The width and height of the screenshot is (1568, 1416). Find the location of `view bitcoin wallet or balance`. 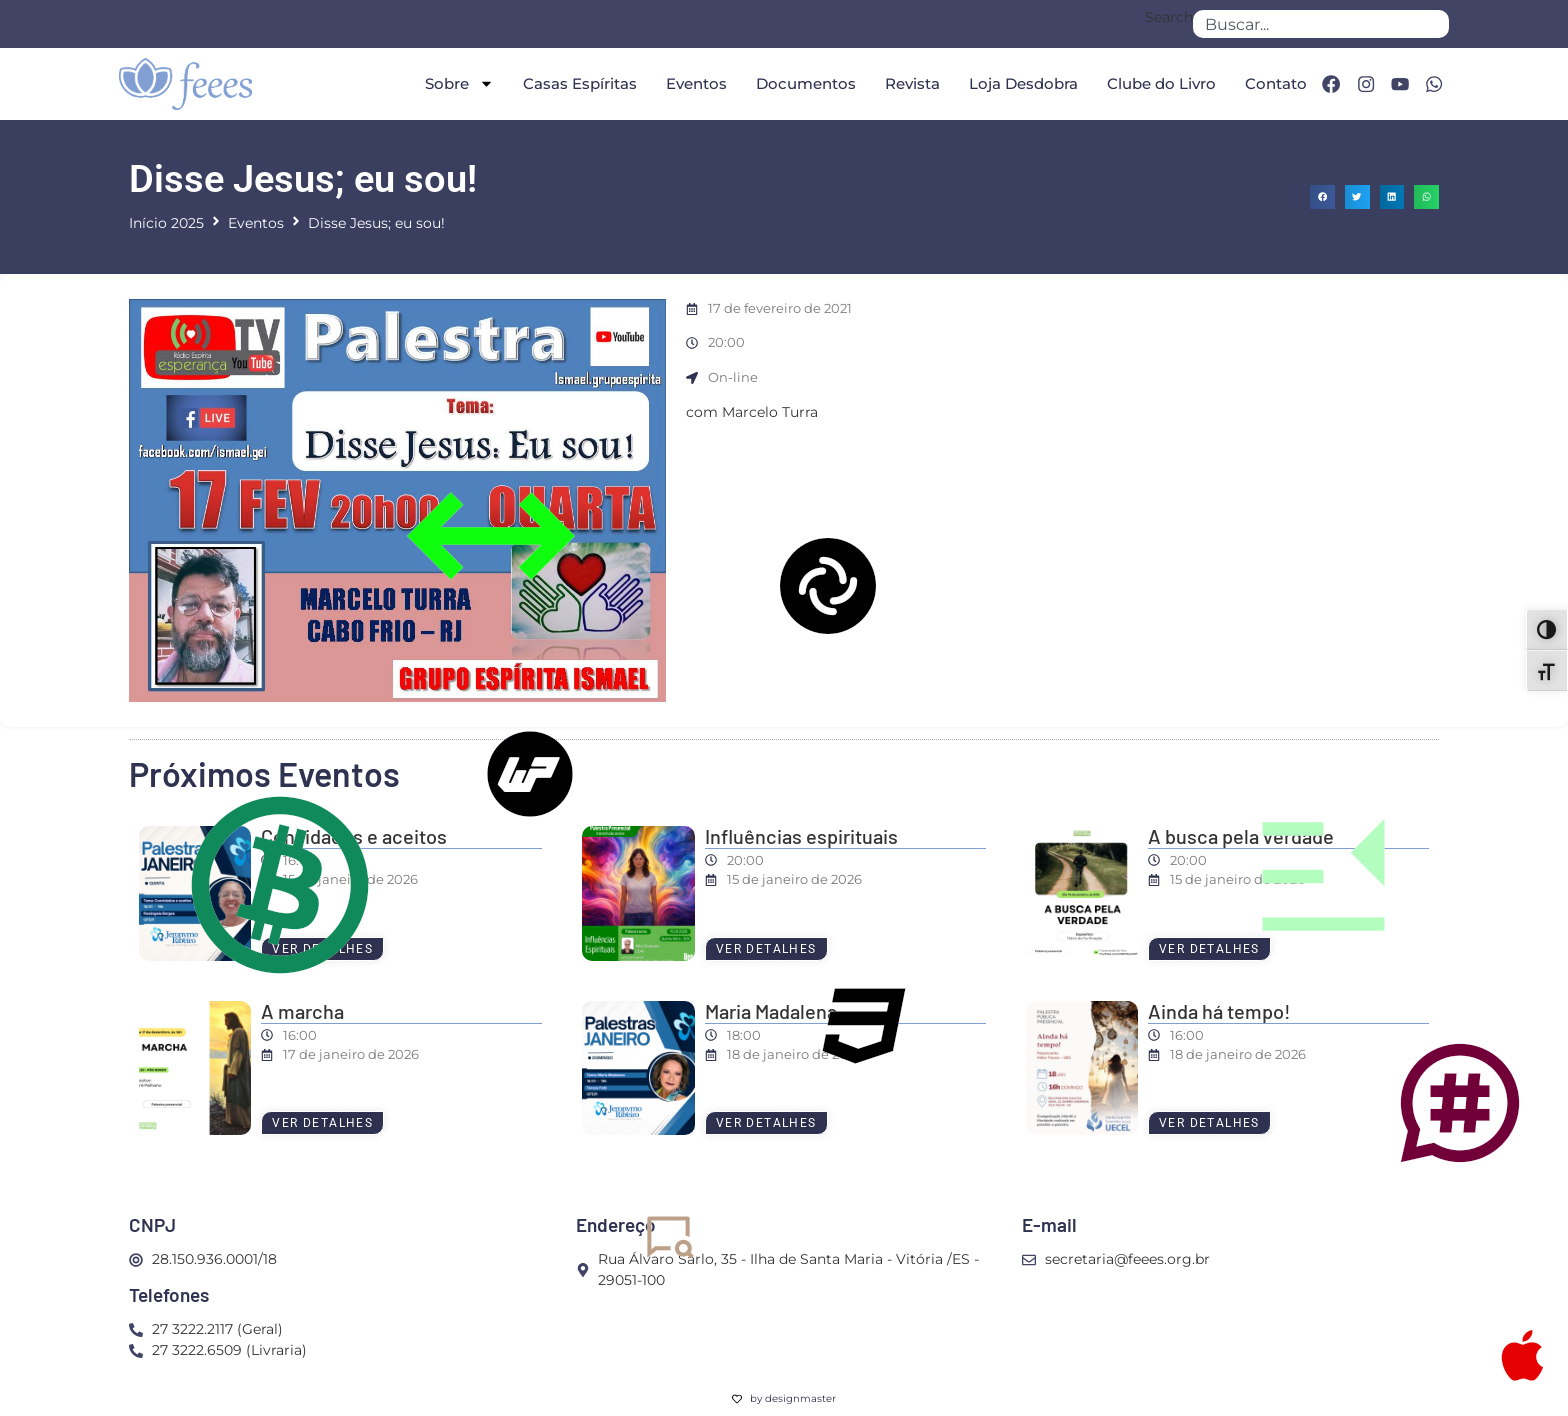

view bitcoin wallet or balance is located at coordinates (280, 885).